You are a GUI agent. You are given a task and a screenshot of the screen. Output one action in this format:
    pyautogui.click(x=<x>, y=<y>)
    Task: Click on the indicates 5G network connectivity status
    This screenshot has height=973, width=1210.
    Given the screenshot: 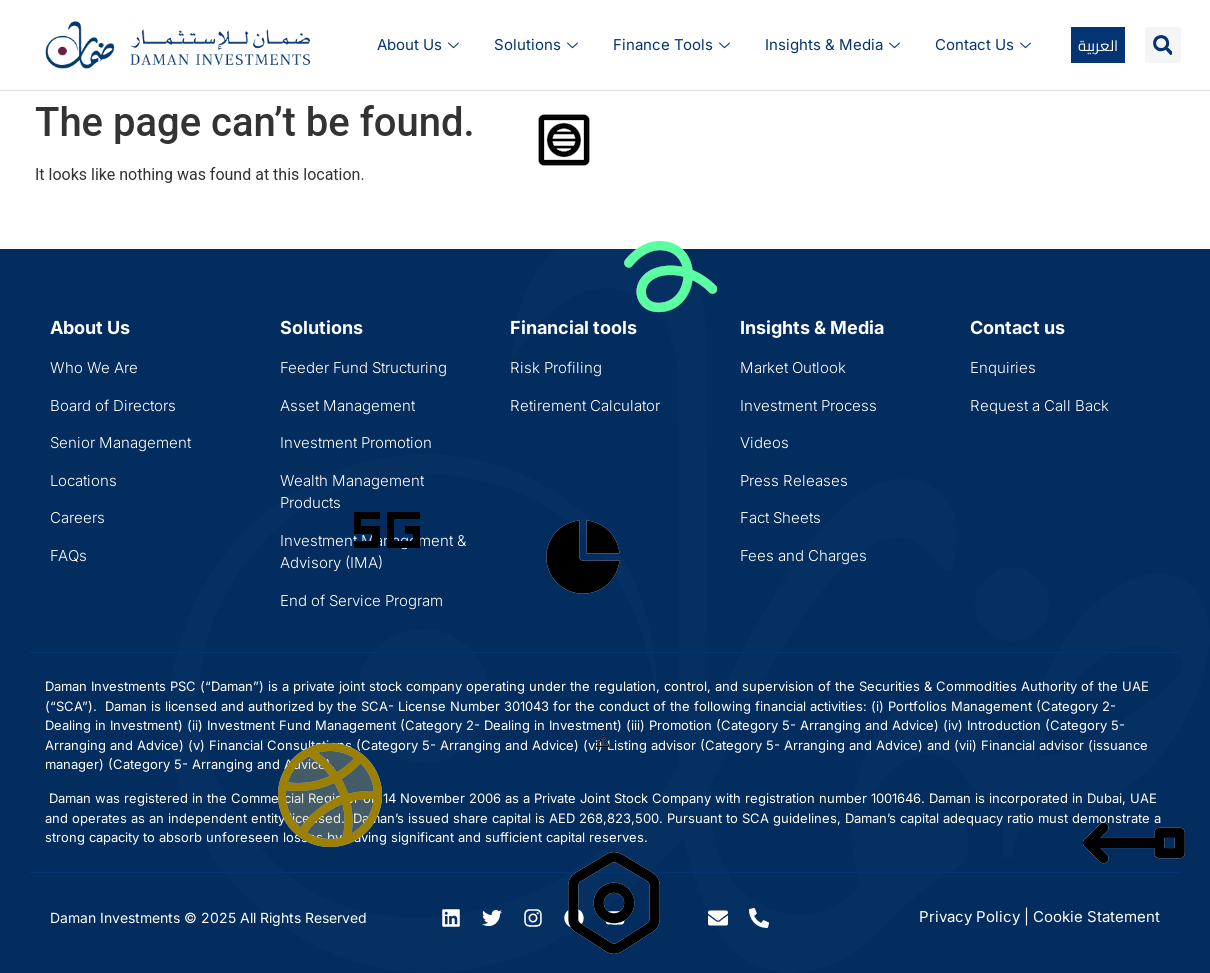 What is the action you would take?
    pyautogui.click(x=387, y=530)
    